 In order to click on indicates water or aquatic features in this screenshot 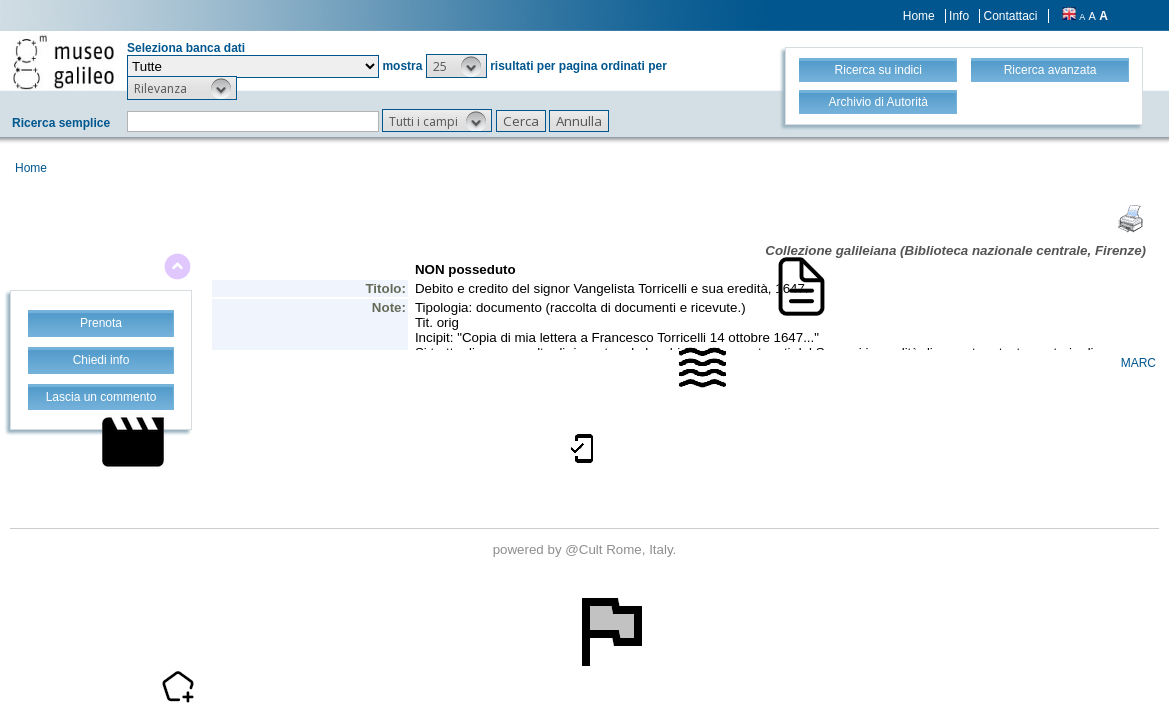, I will do `click(702, 367)`.